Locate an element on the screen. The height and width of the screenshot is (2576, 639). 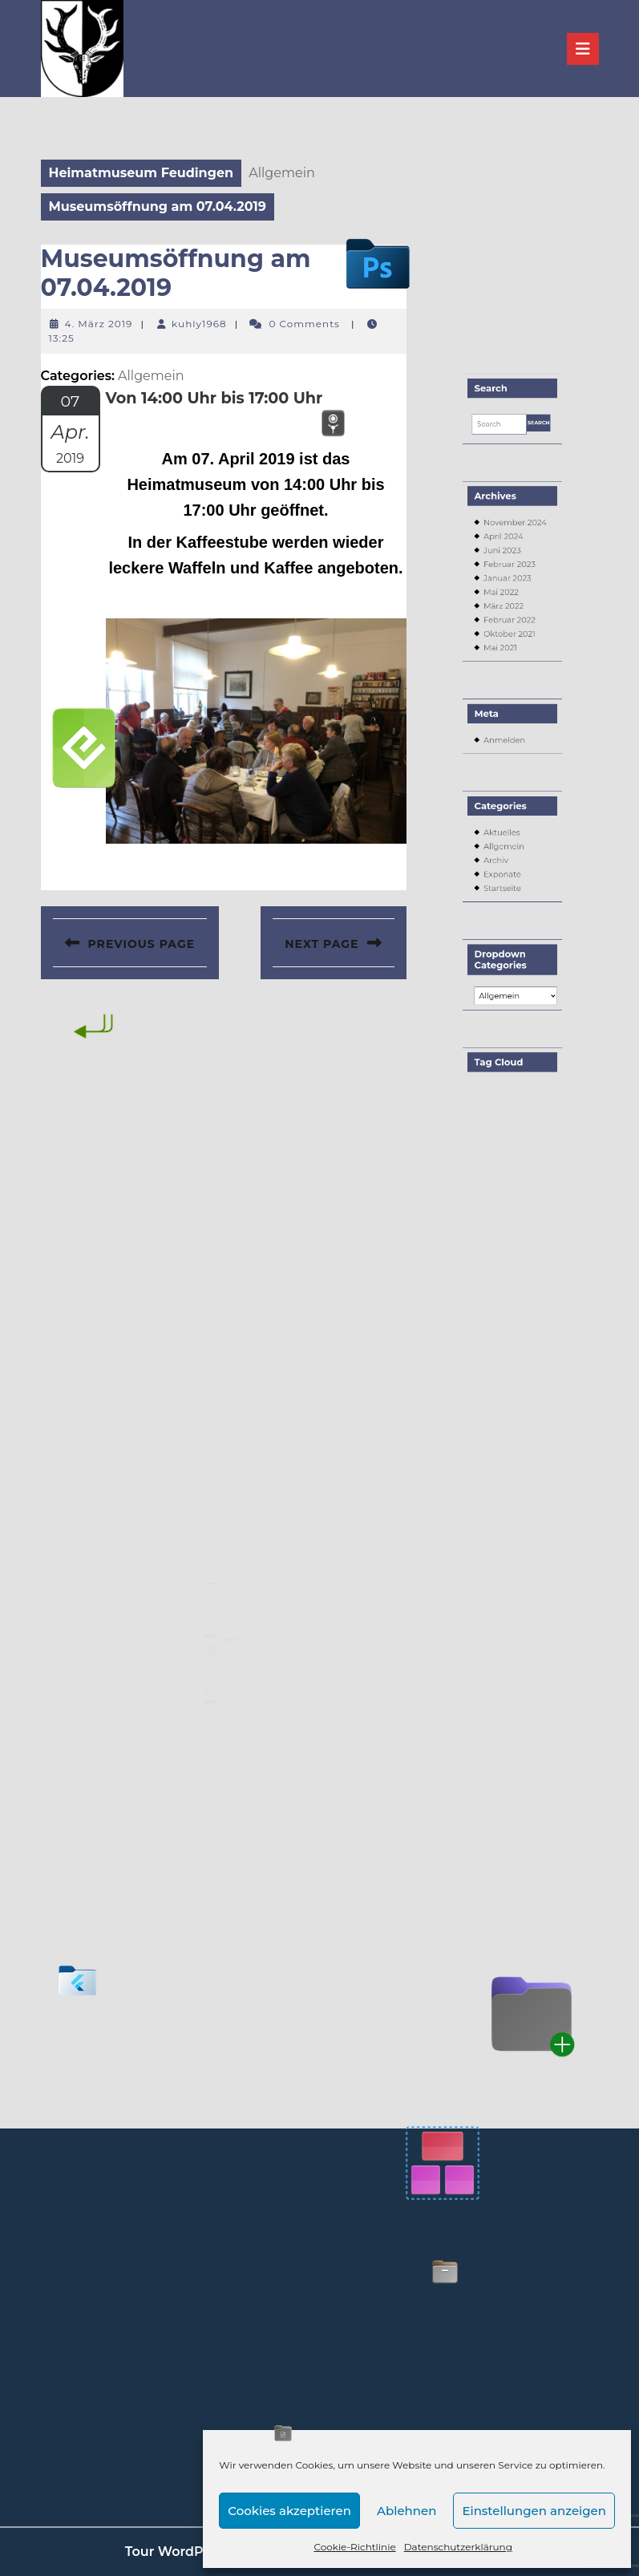
open your documents folder is located at coordinates (283, 2433).